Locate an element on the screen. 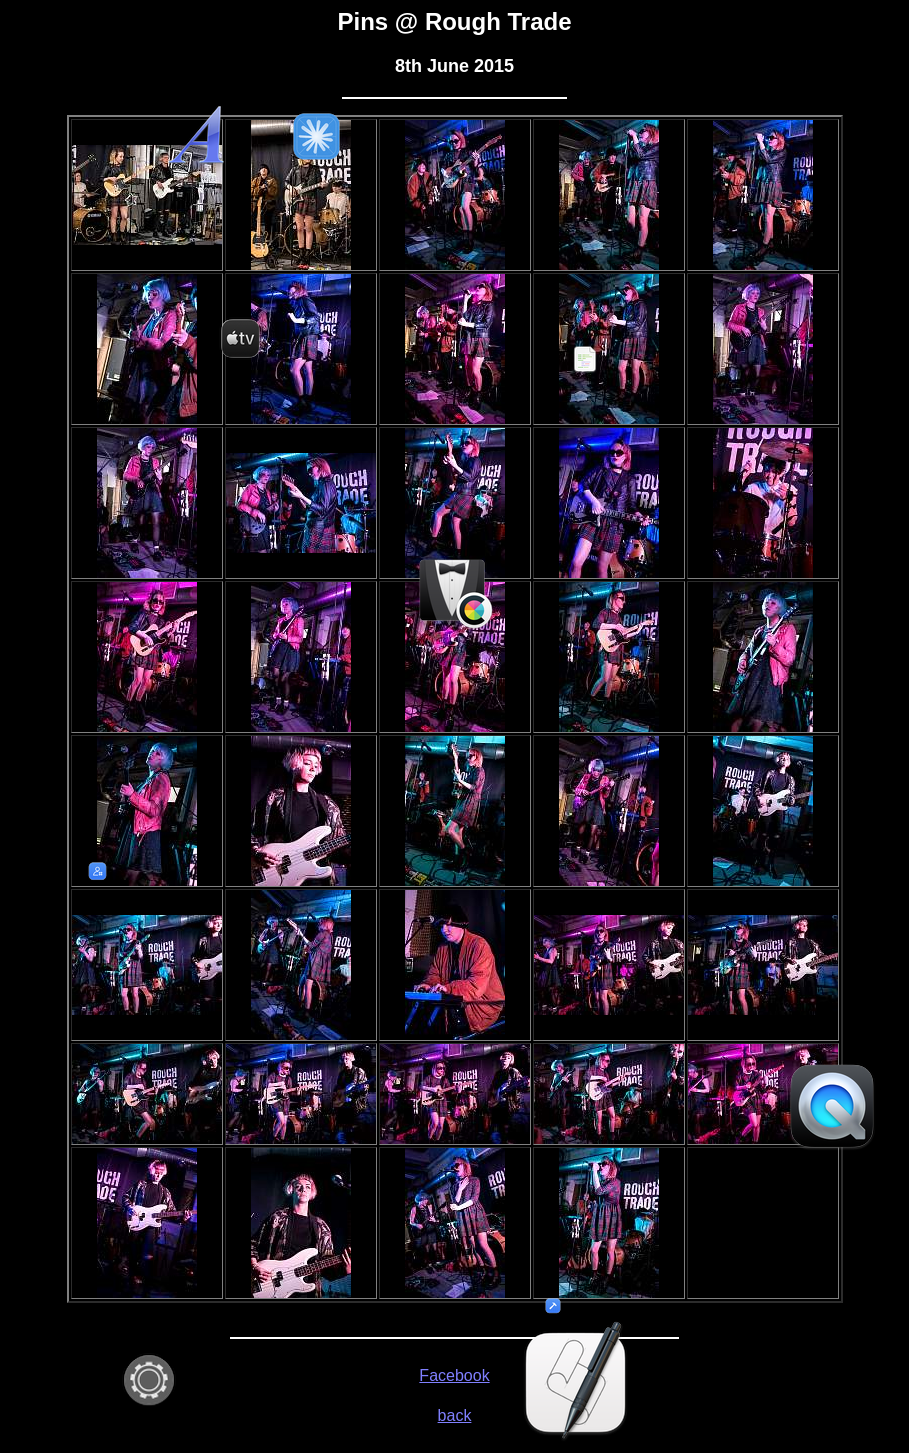 This screenshot has width=909, height=1453. open QuickTime Player to watch videos is located at coordinates (832, 1106).